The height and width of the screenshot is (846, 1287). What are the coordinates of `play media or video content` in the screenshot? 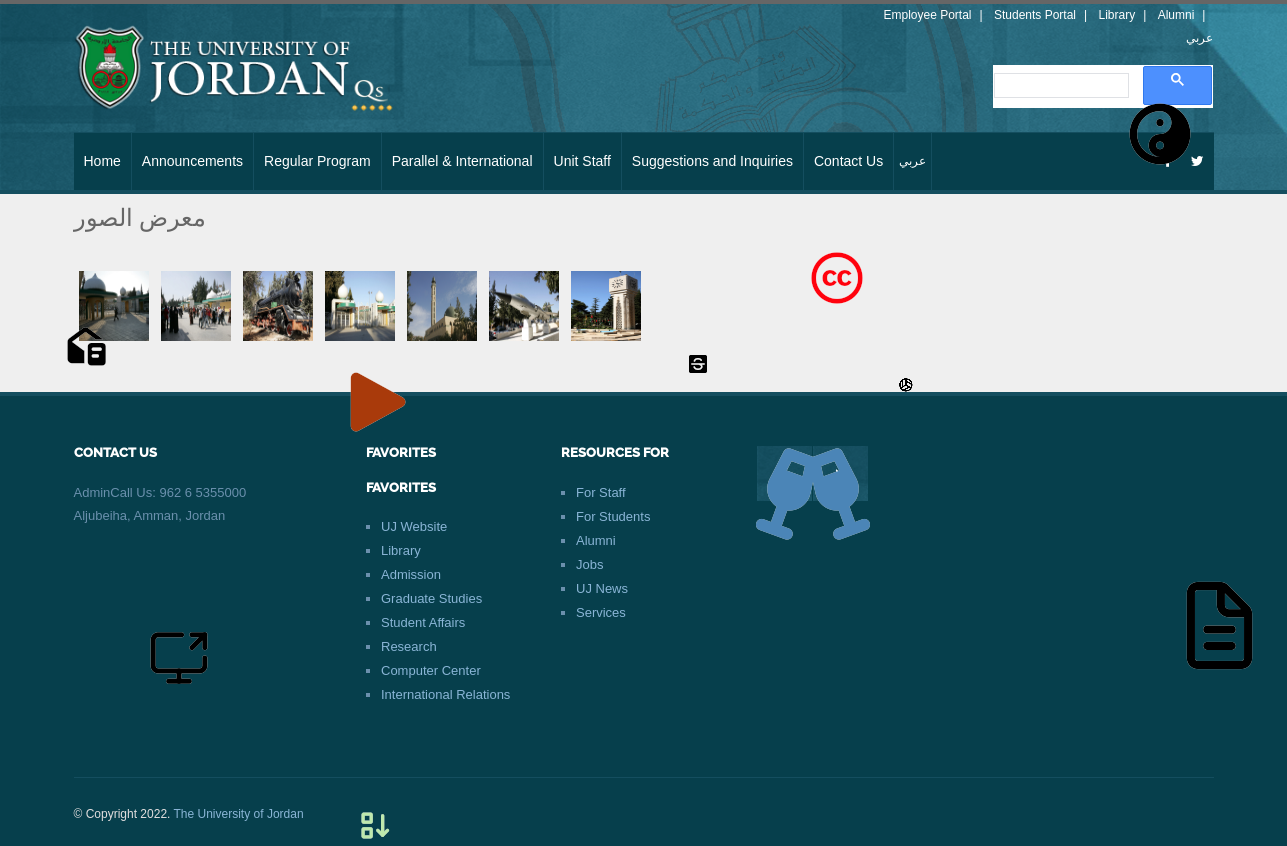 It's located at (376, 402).